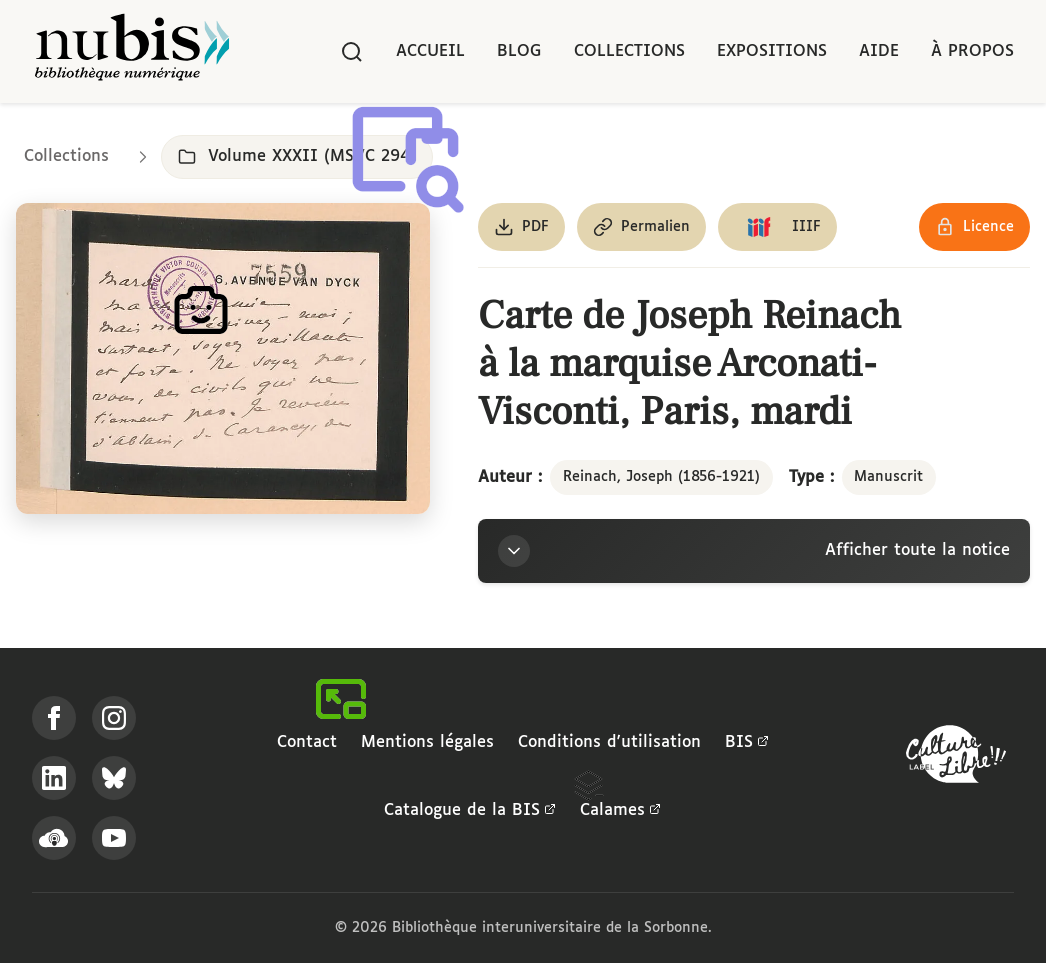 The image size is (1046, 963). I want to click on switch to front-facing camera, so click(201, 310).